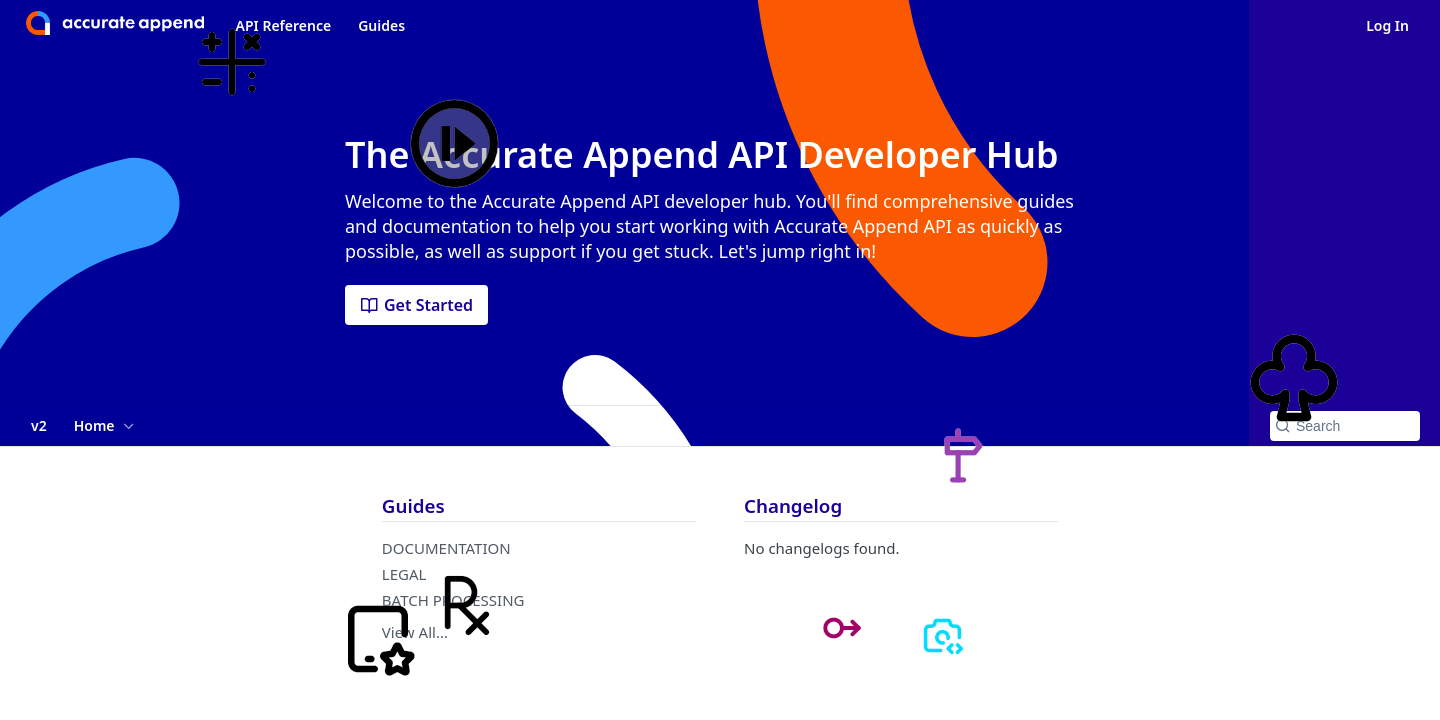 The image size is (1440, 720). I want to click on represents the clubs suit in a card game, so click(1294, 378).